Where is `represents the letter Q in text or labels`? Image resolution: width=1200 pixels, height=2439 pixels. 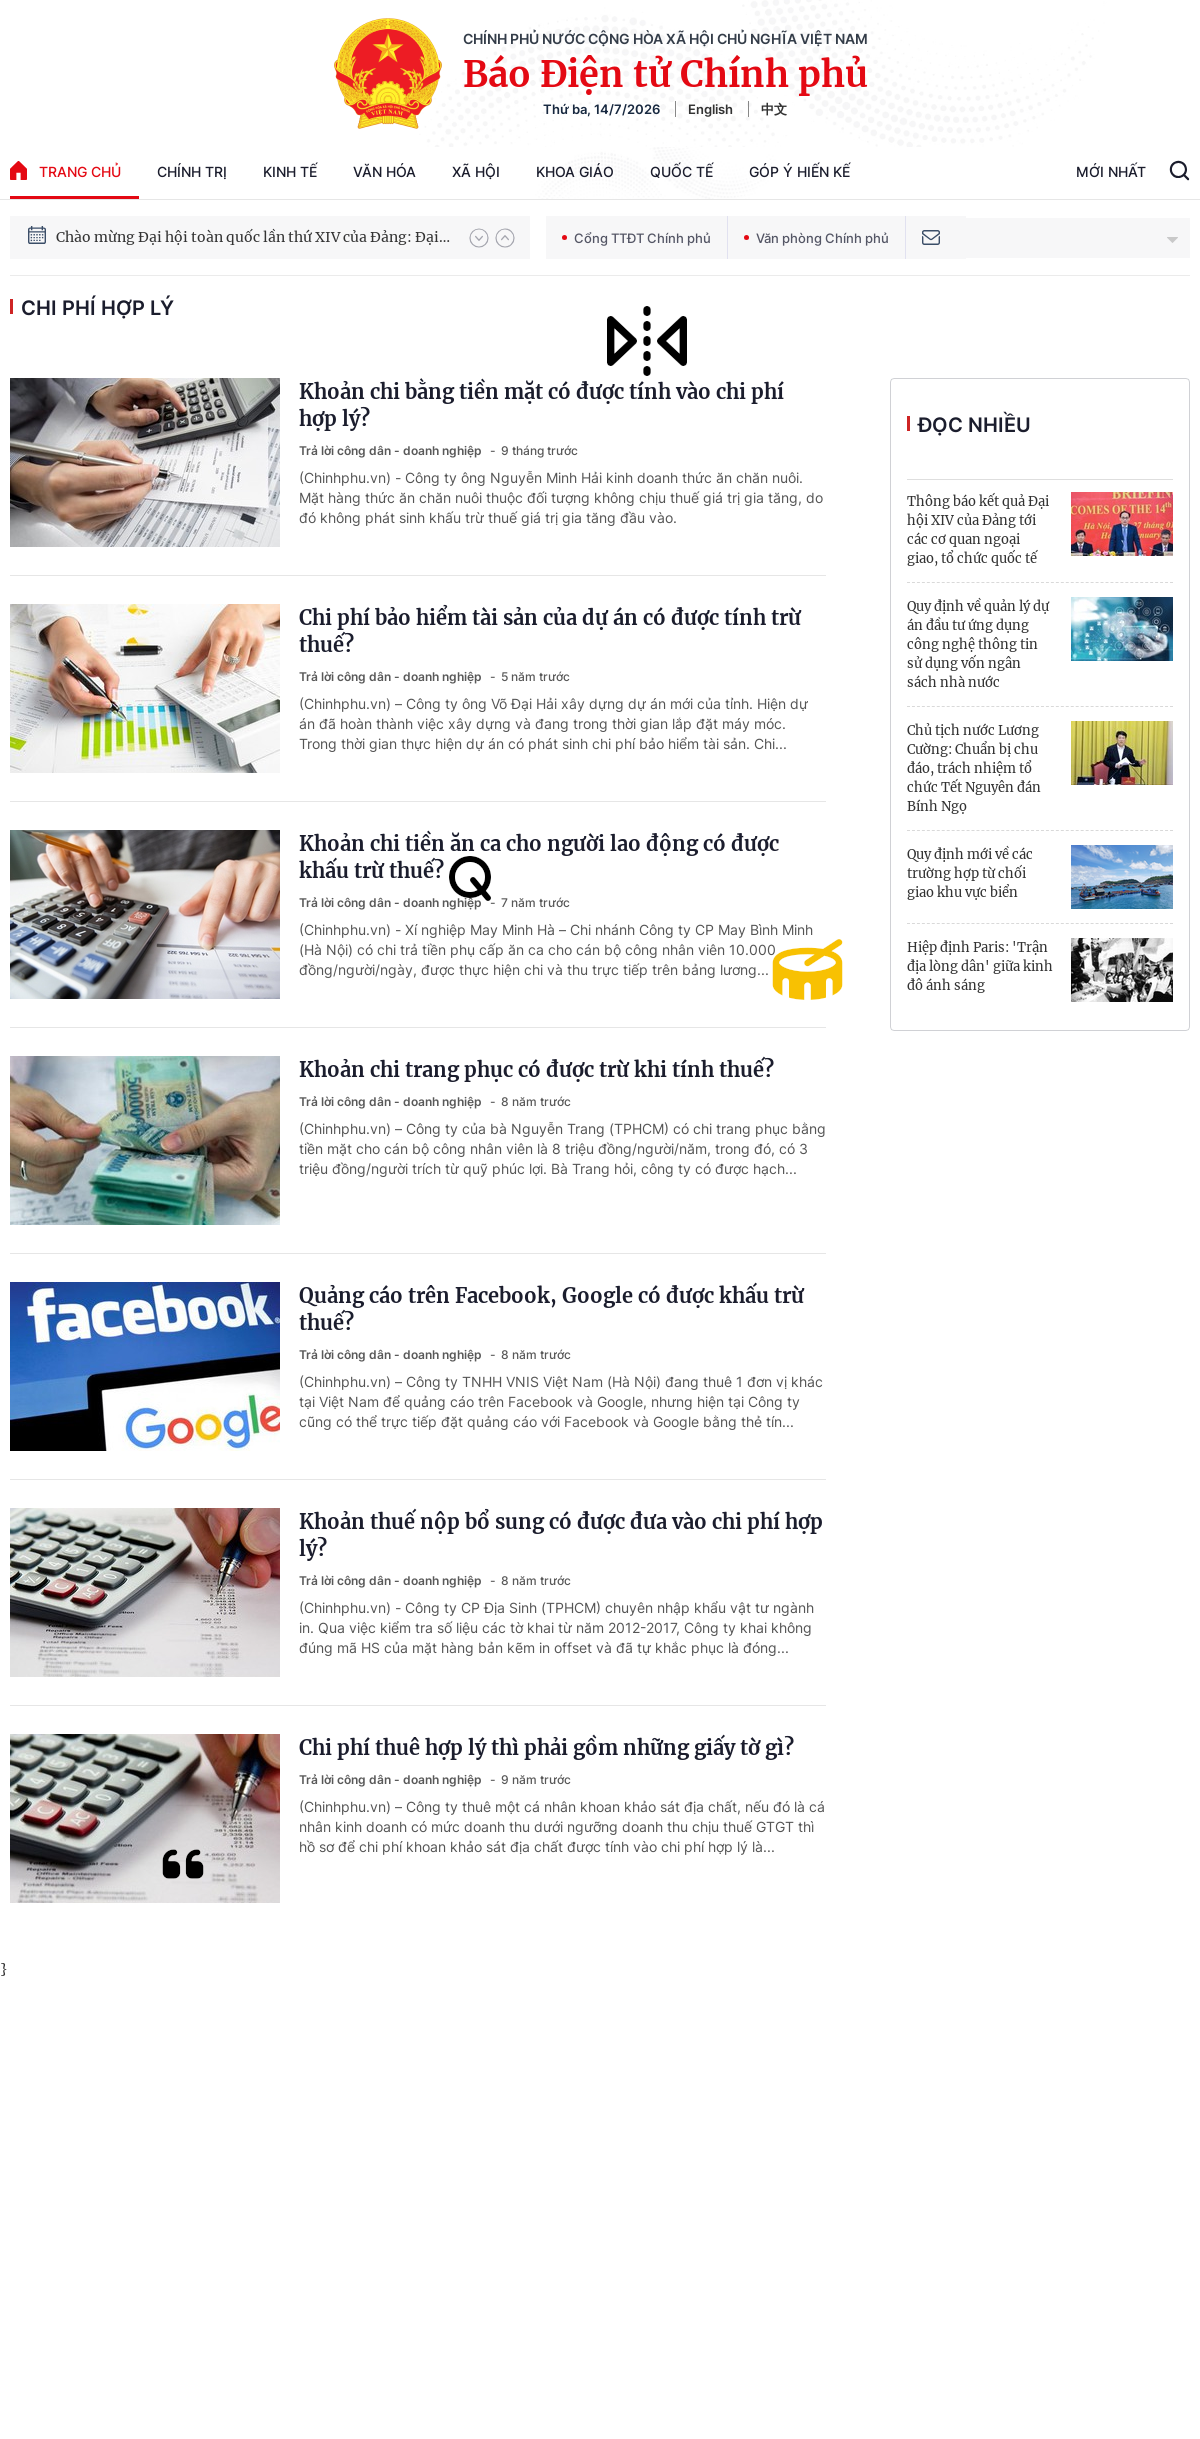 represents the letter Q in text or labels is located at coordinates (470, 877).